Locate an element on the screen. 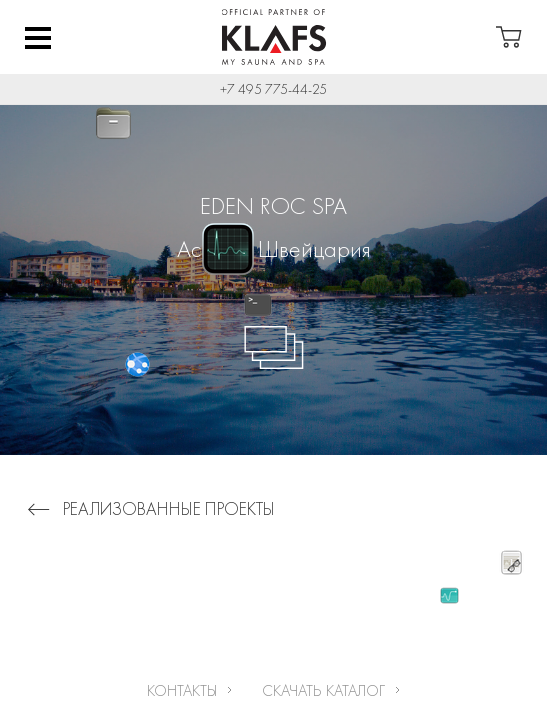 This screenshot has width=547, height=720. open the terminal application is located at coordinates (258, 305).